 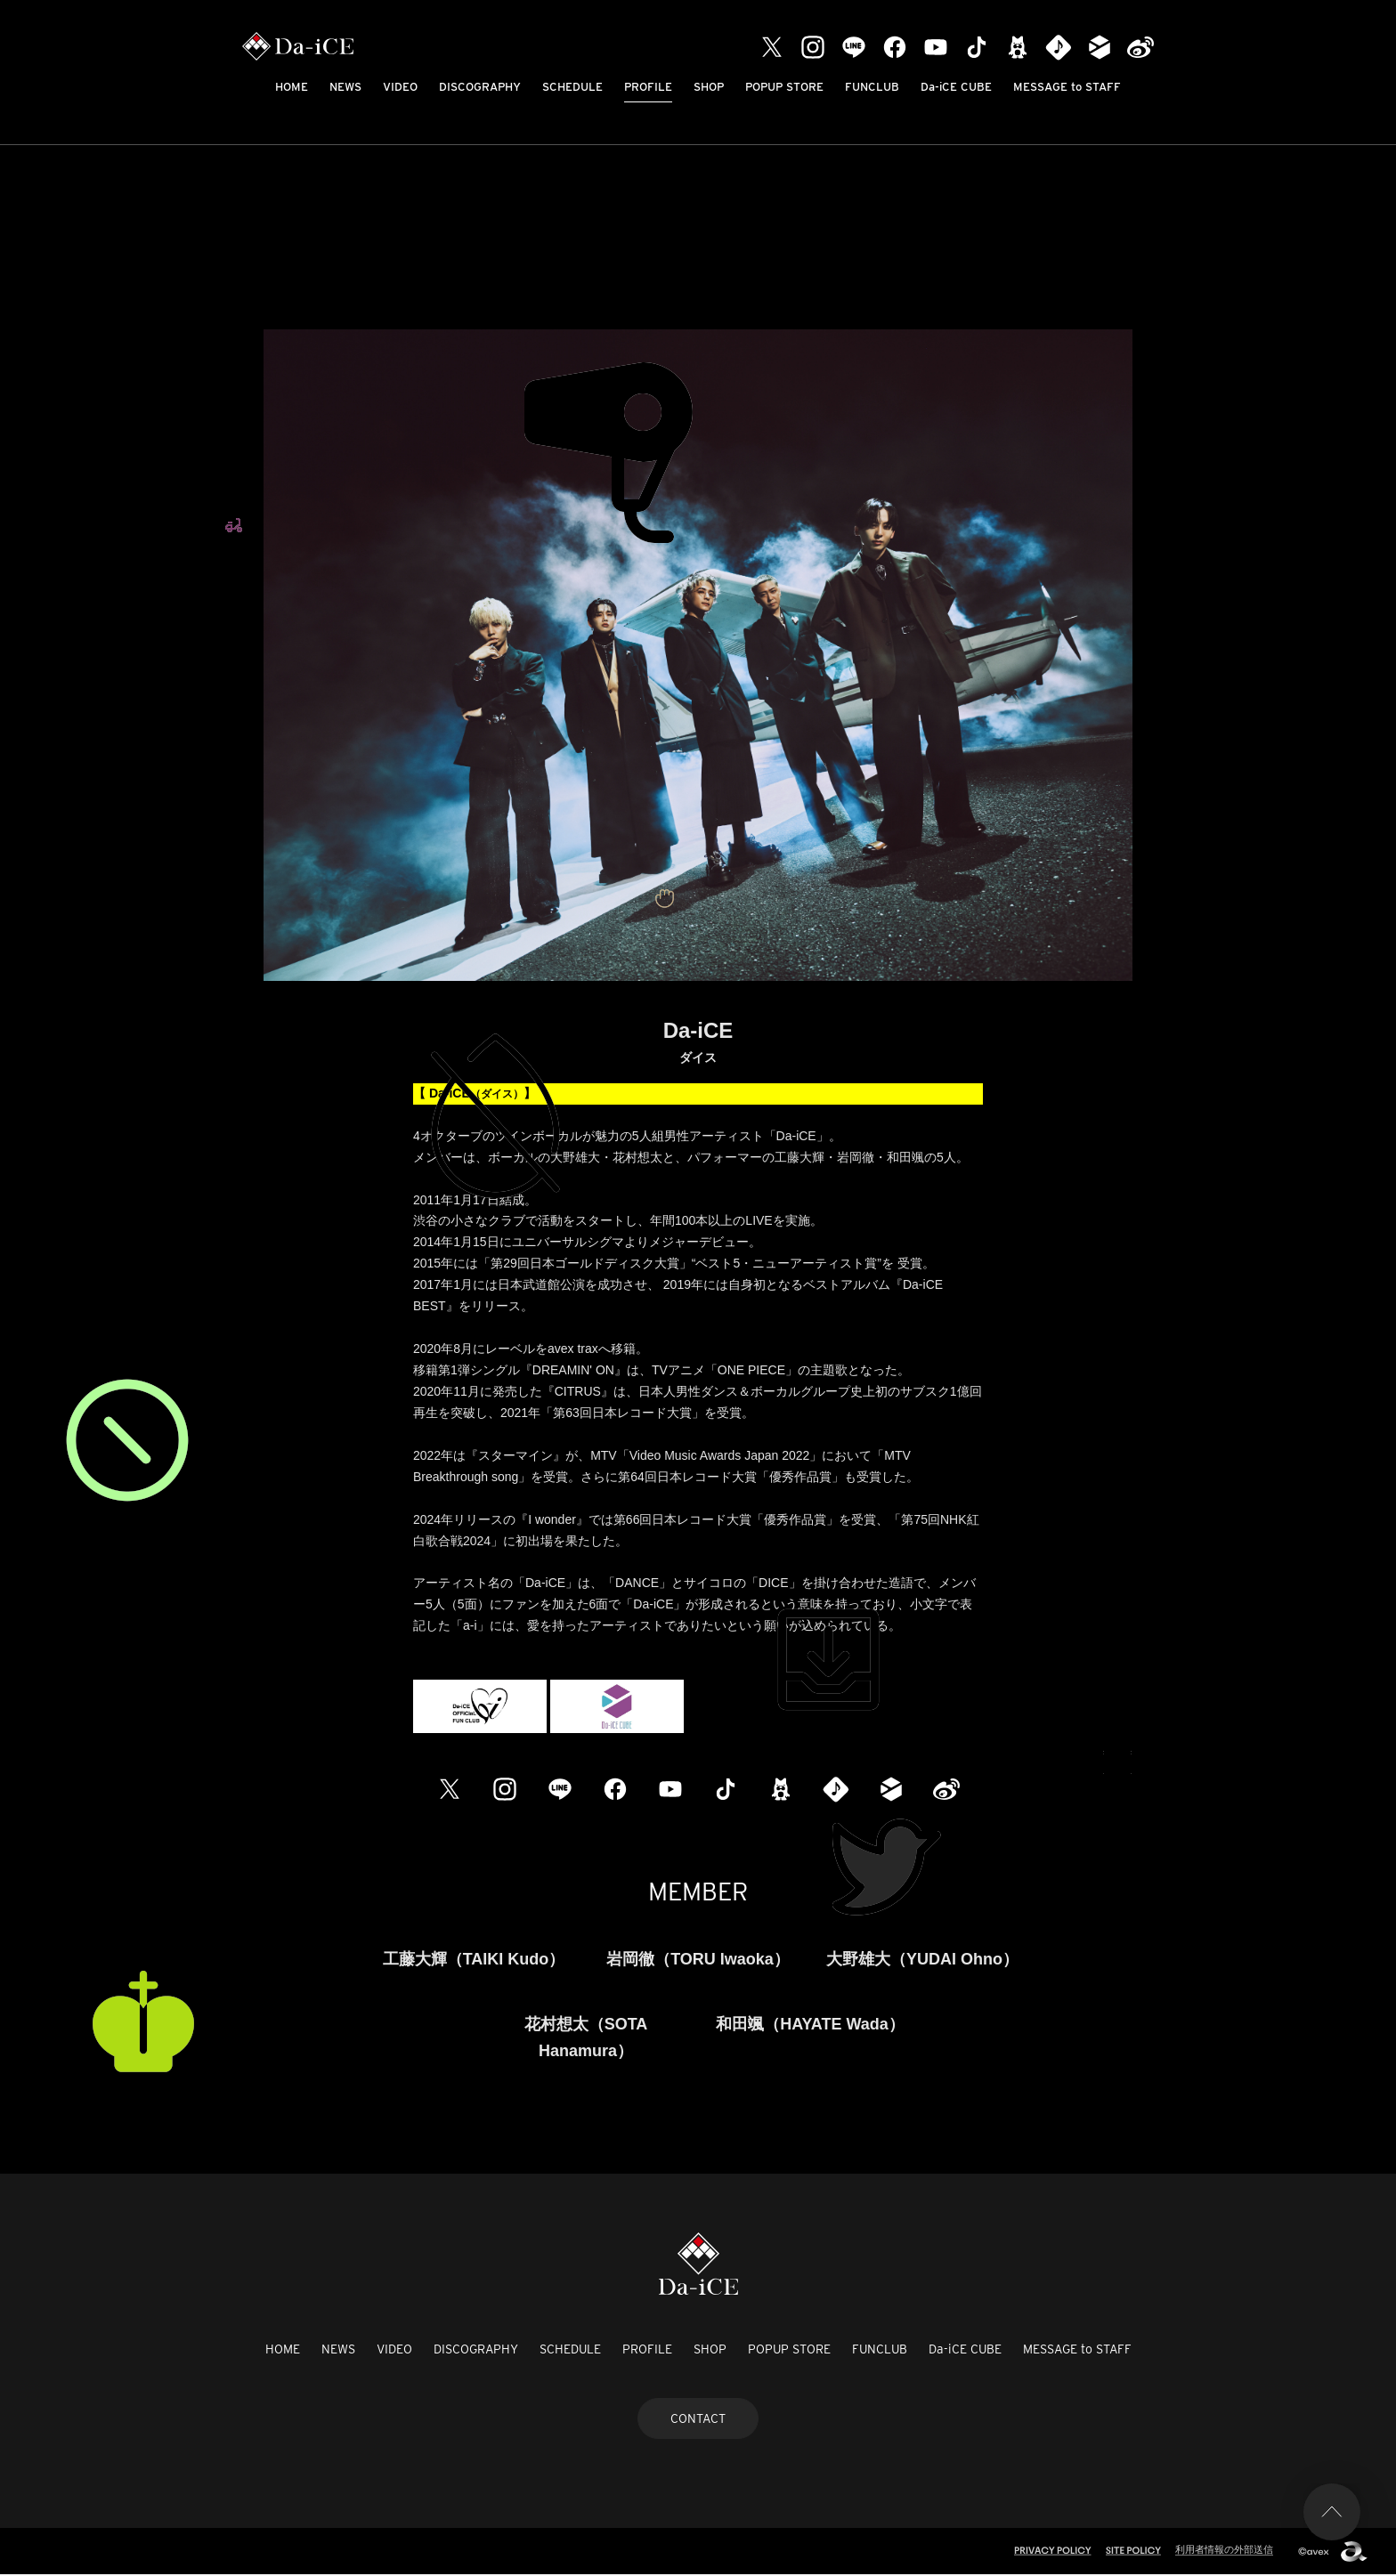 What do you see at coordinates (143, 2029) in the screenshot?
I see `indicates premium or royal status` at bounding box center [143, 2029].